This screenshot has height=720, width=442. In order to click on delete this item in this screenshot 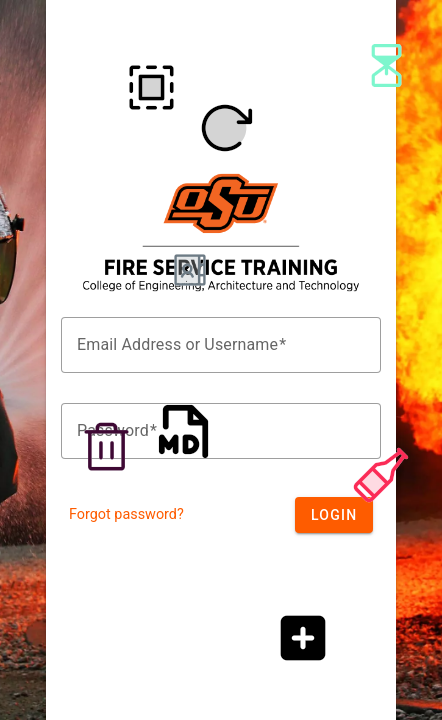, I will do `click(106, 448)`.